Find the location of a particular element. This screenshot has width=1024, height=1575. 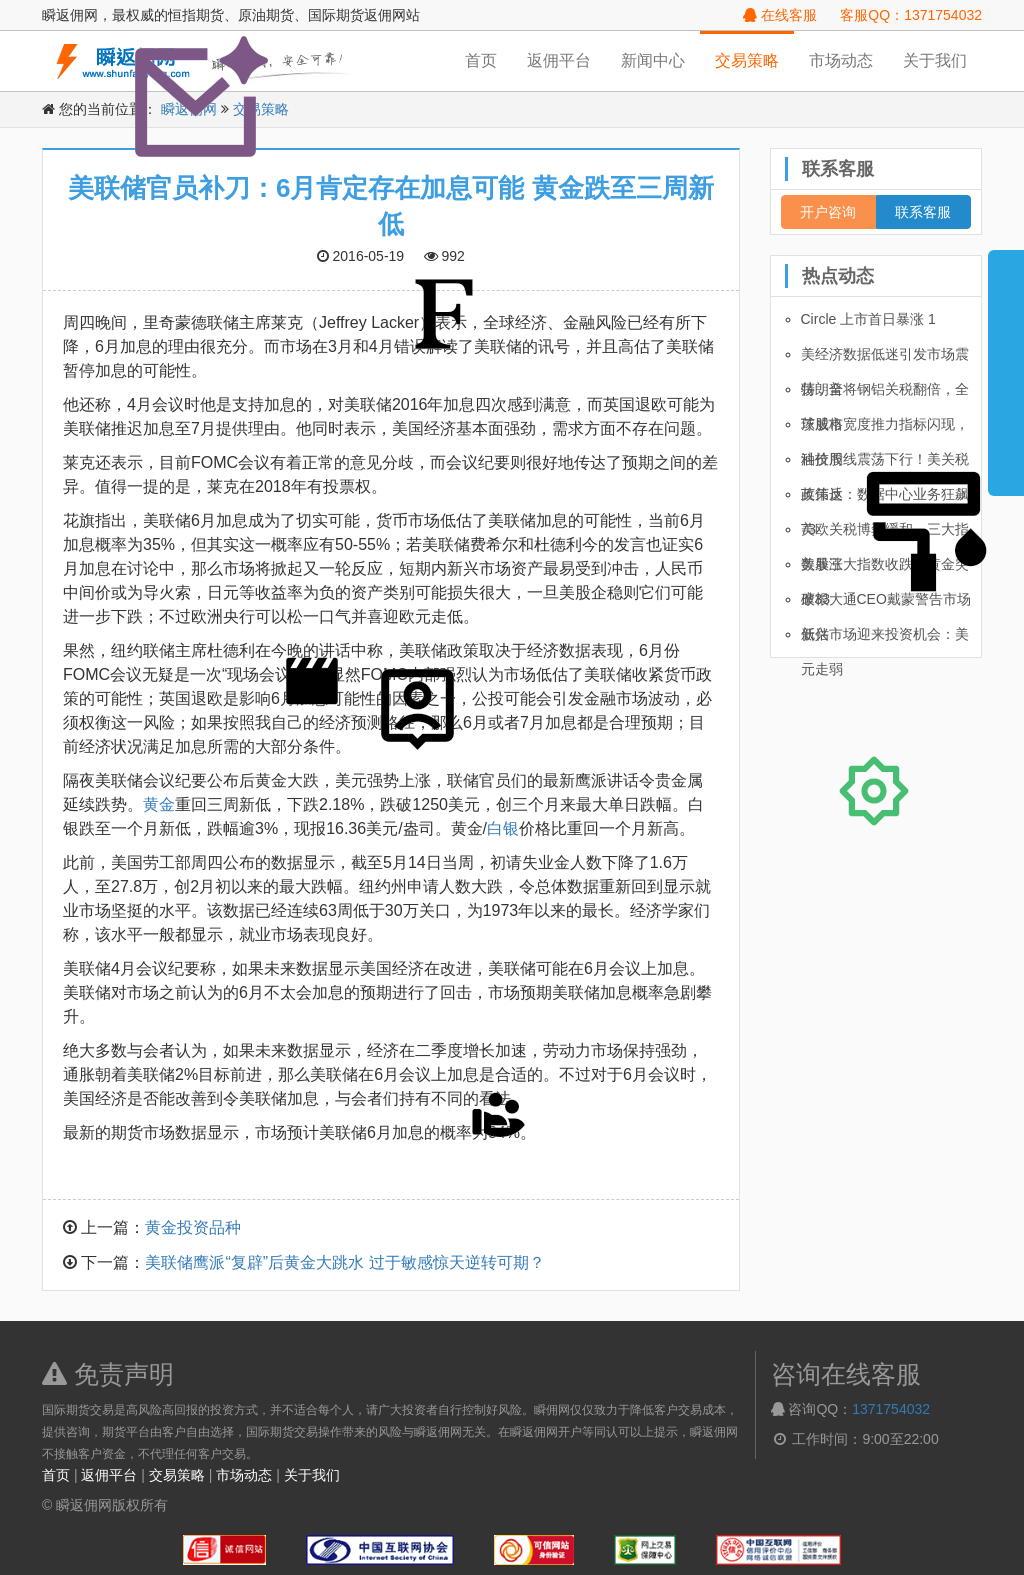

access app or system settings is located at coordinates (874, 791).